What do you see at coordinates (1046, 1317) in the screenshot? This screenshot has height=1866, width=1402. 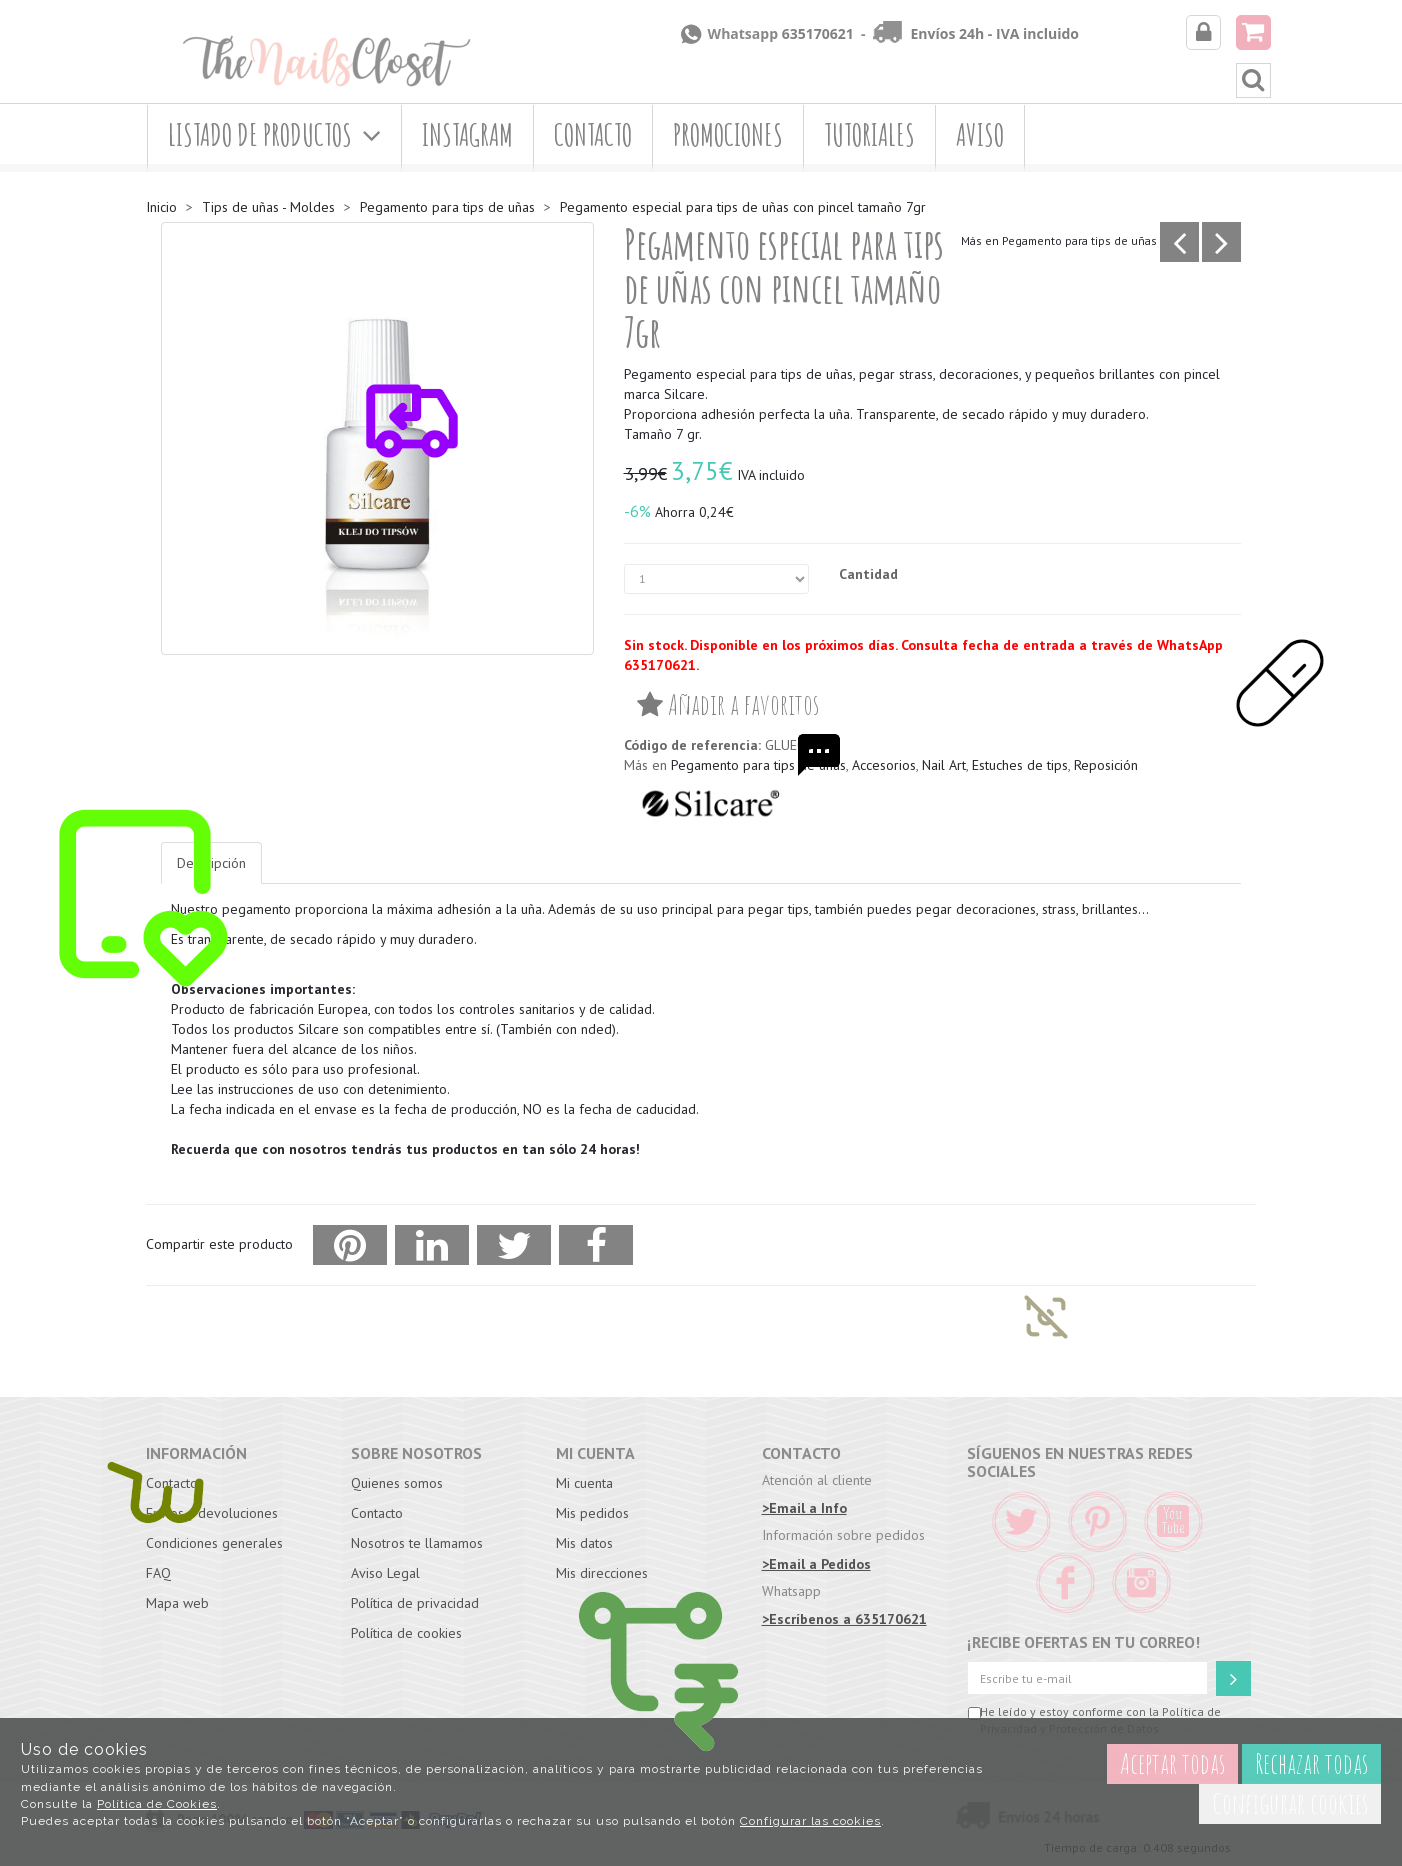 I see `screen capture disabled` at bounding box center [1046, 1317].